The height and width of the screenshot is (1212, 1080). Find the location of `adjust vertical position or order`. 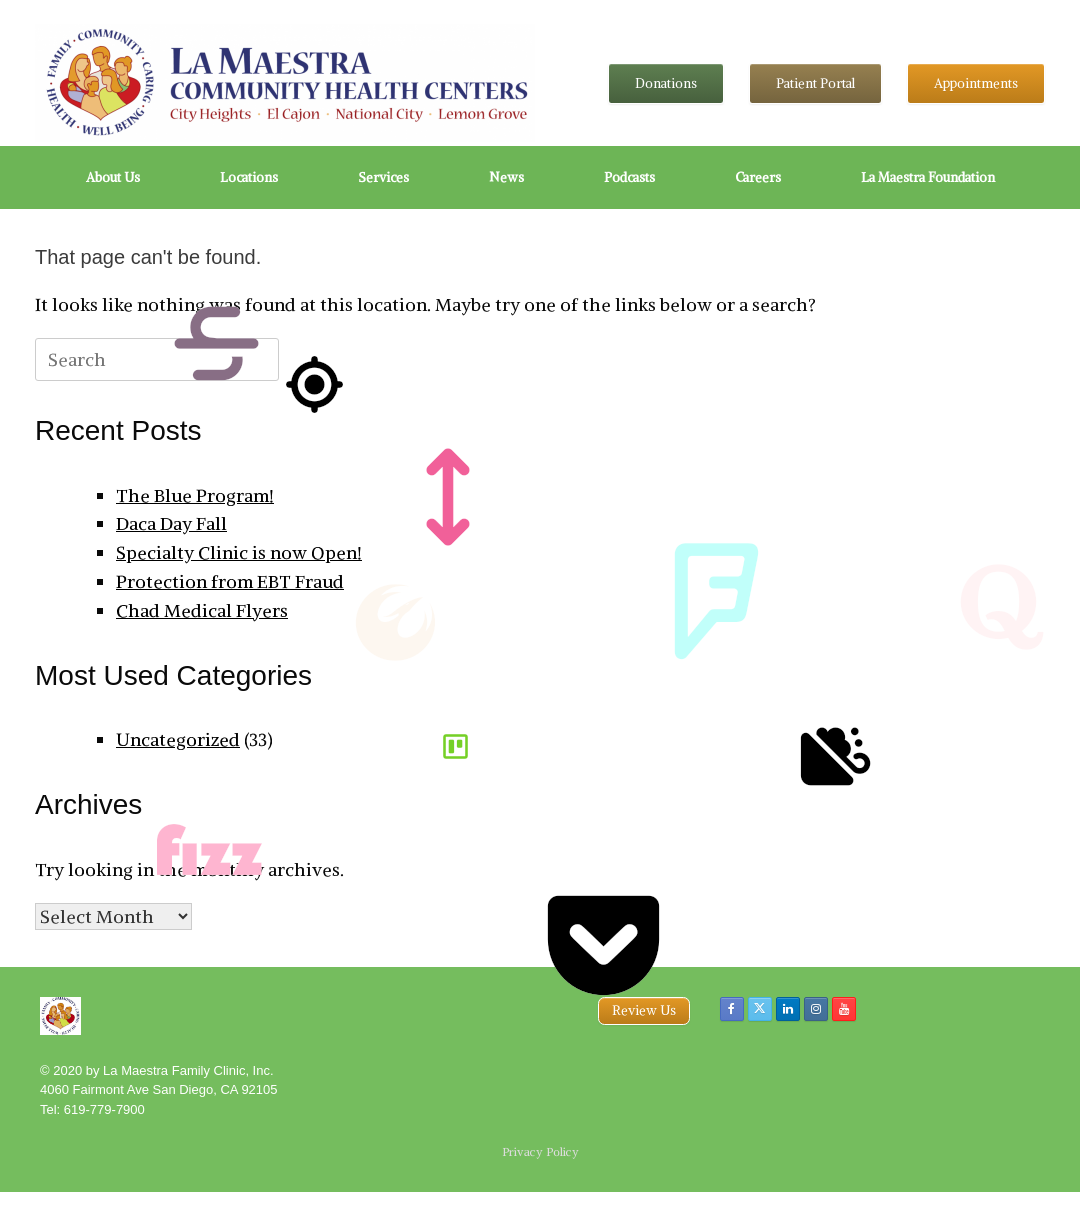

adjust vertical position or order is located at coordinates (448, 497).